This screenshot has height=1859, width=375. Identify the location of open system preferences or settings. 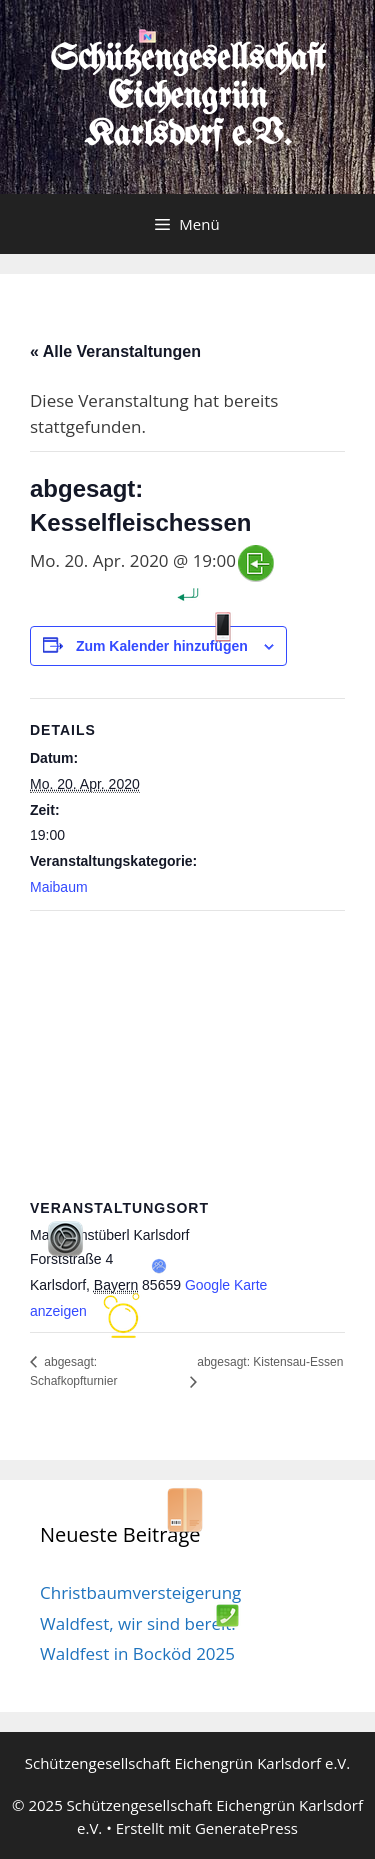
(65, 1238).